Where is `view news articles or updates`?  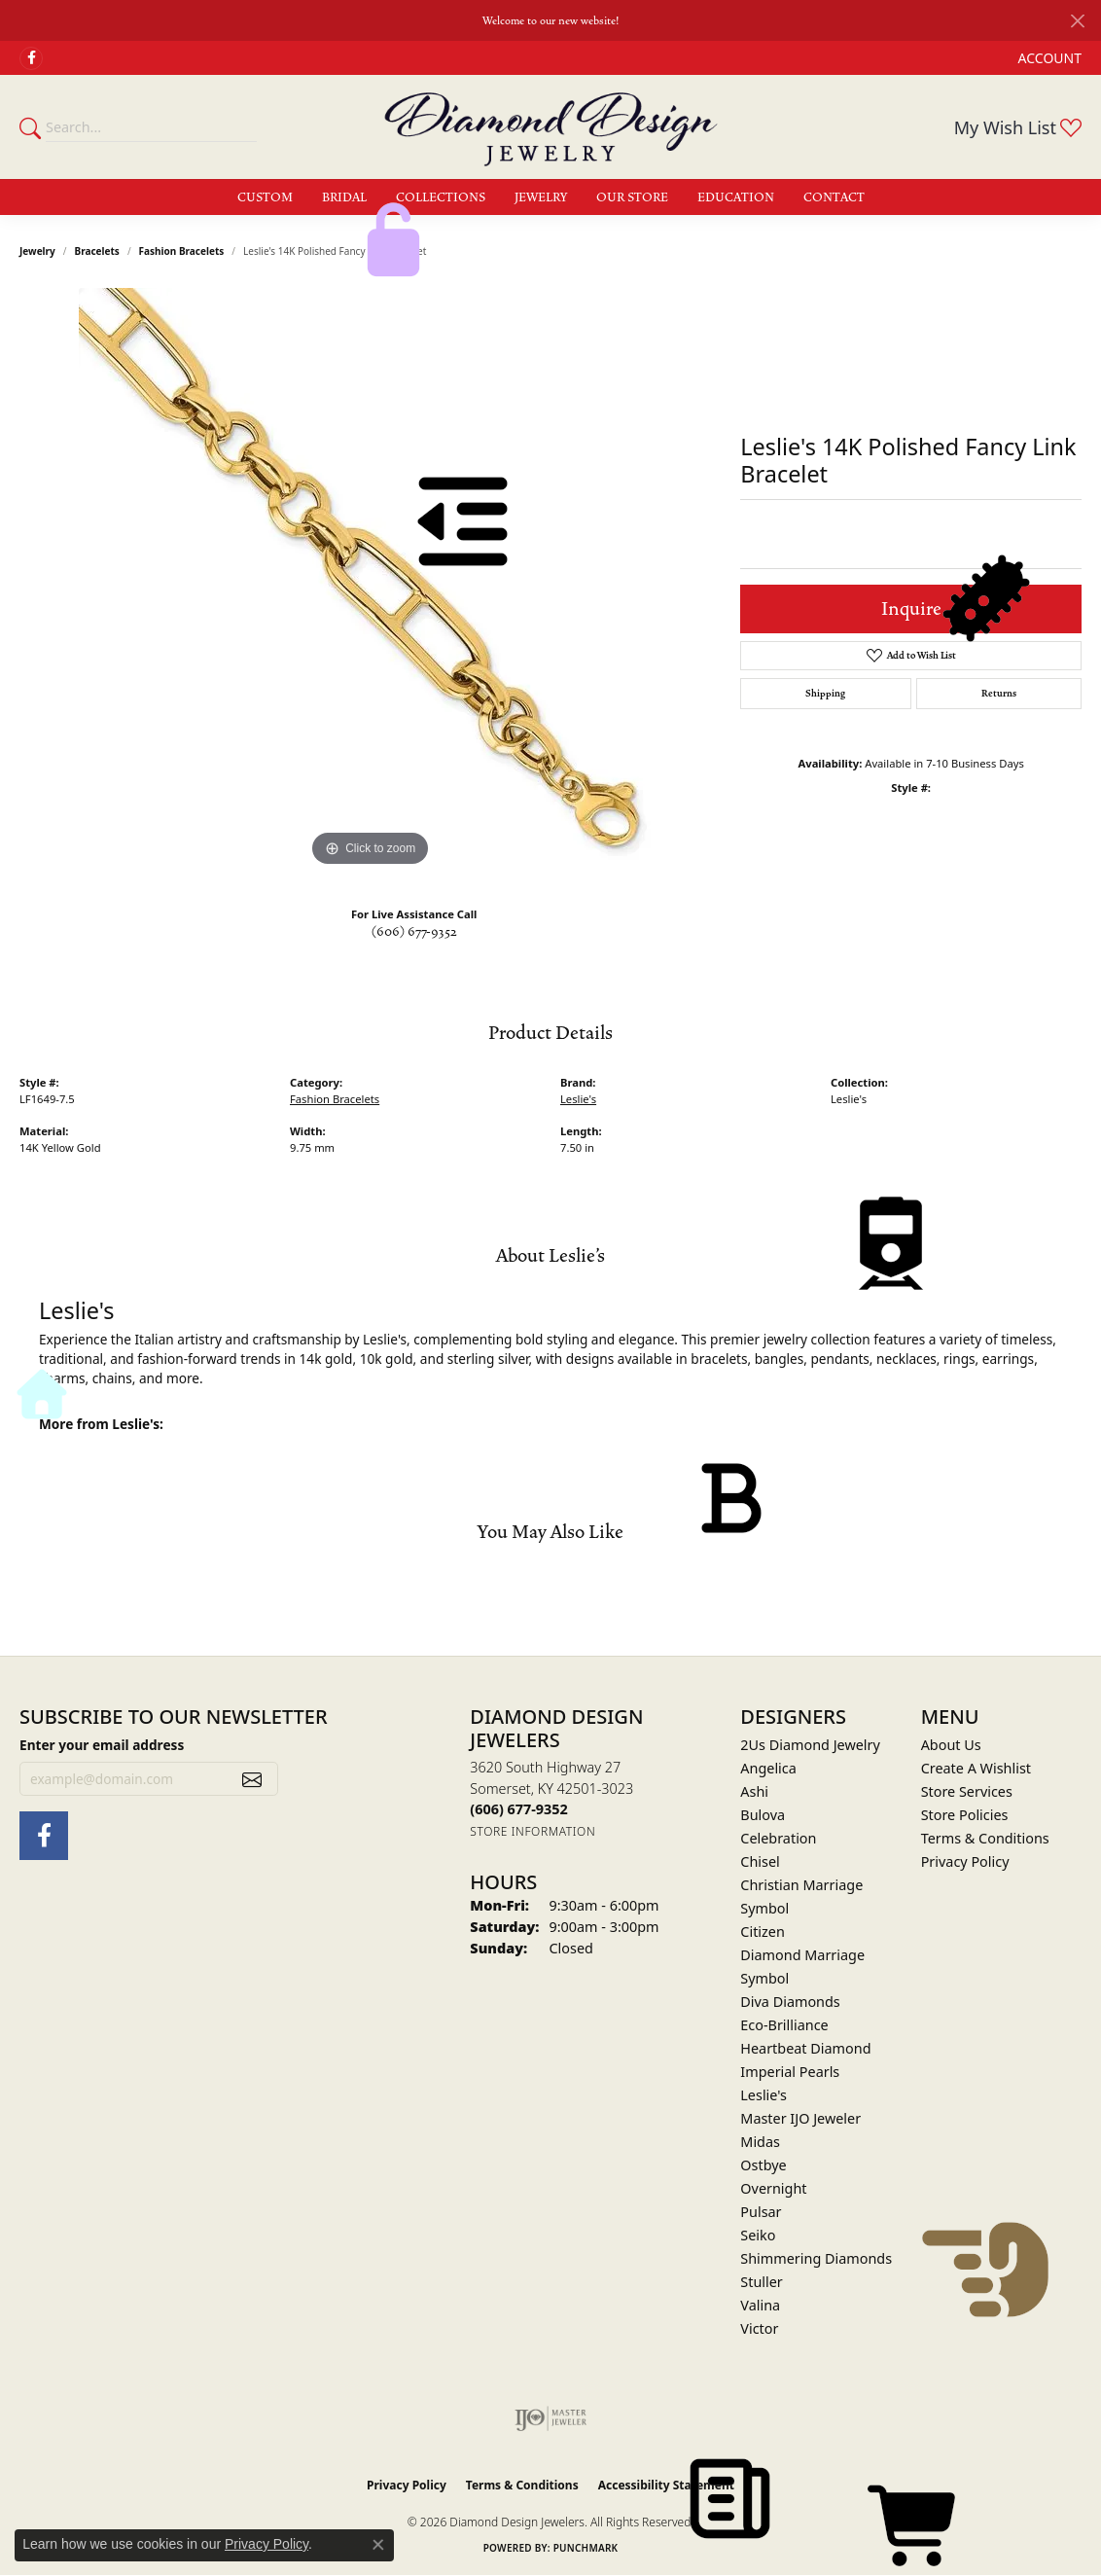
view news articles or updates is located at coordinates (729, 2498).